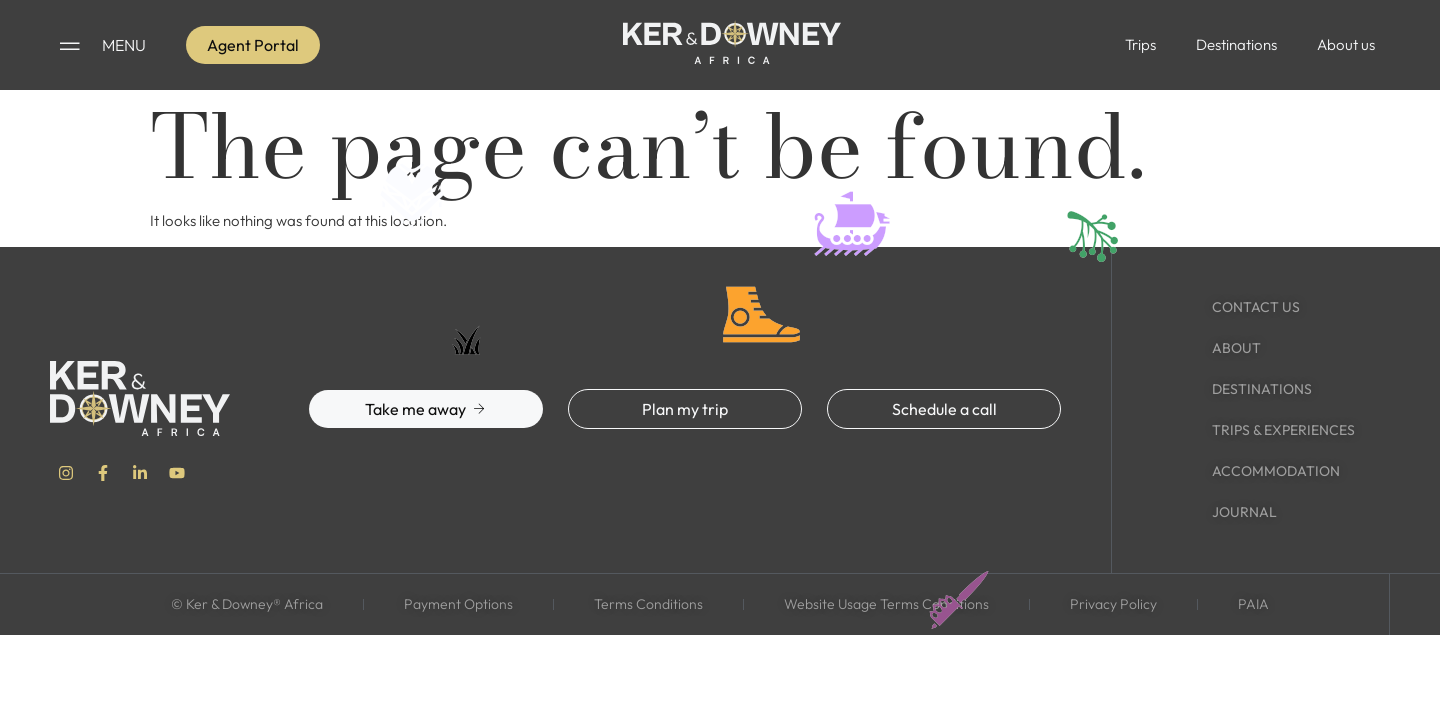  I want to click on elderberry ingredient or crafting material, so click(1092, 235).